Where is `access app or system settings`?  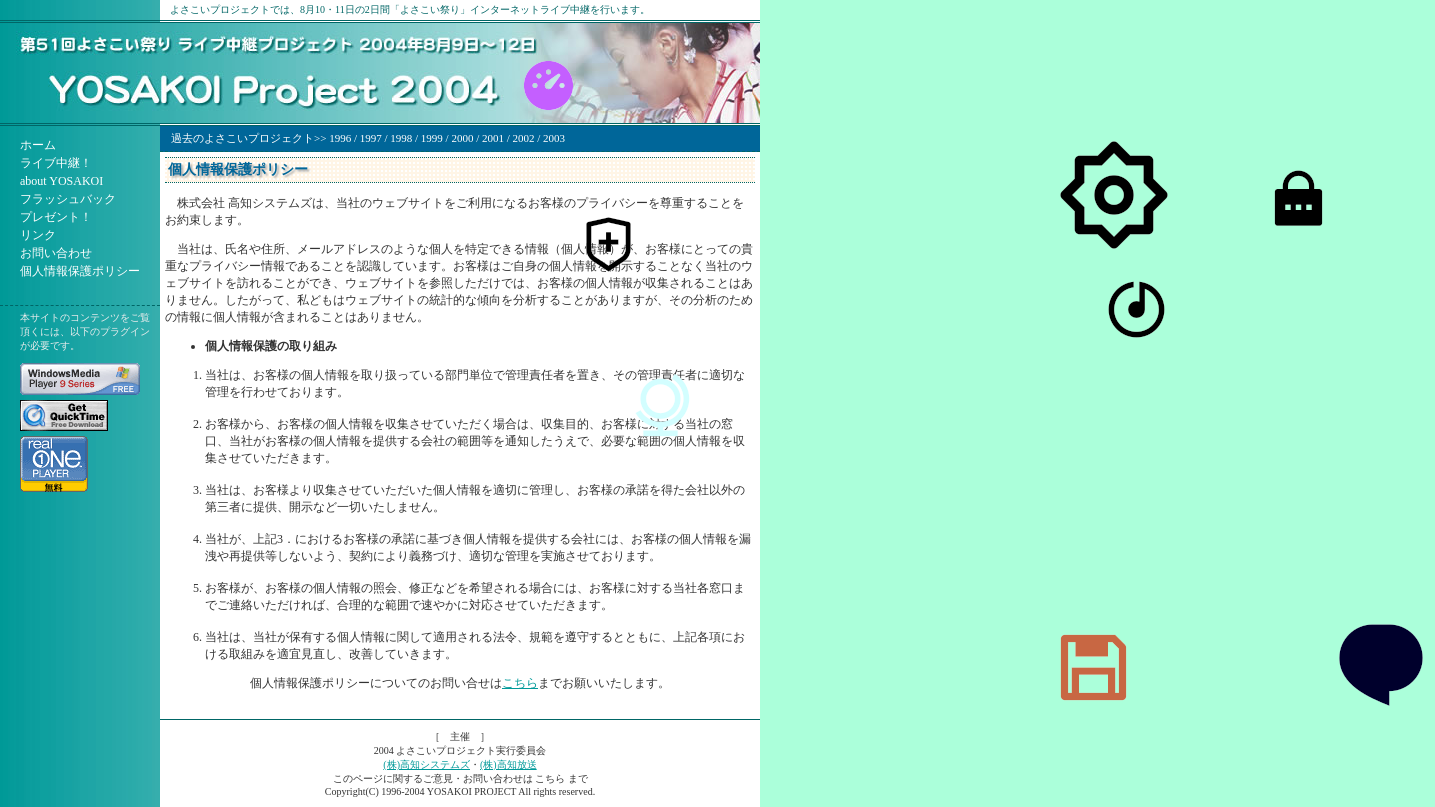
access app or system settings is located at coordinates (1114, 195).